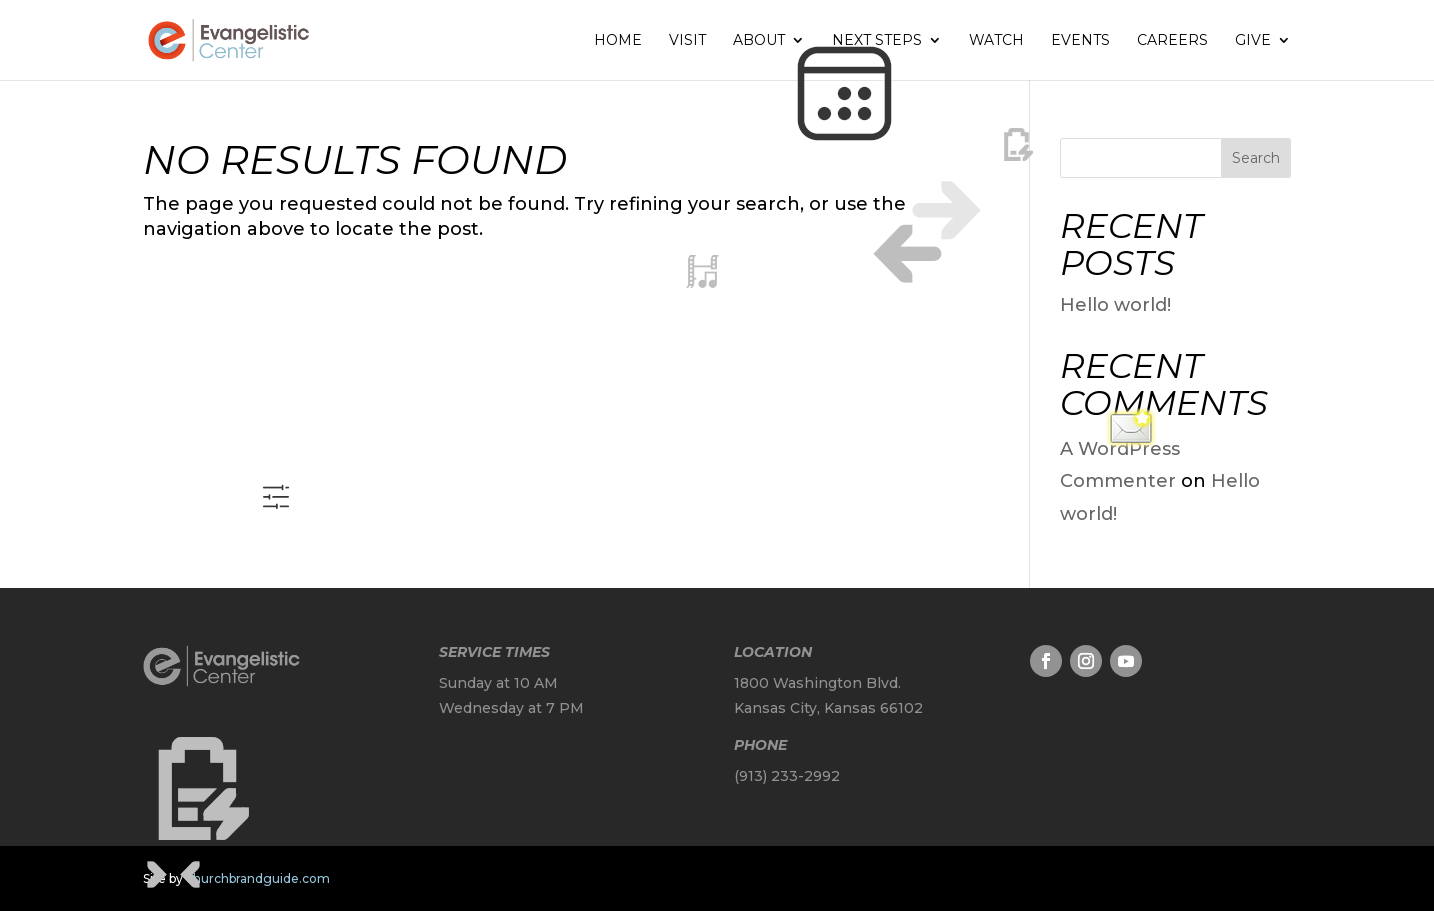 The image size is (1434, 911). I want to click on access multimedia applications, so click(702, 271).